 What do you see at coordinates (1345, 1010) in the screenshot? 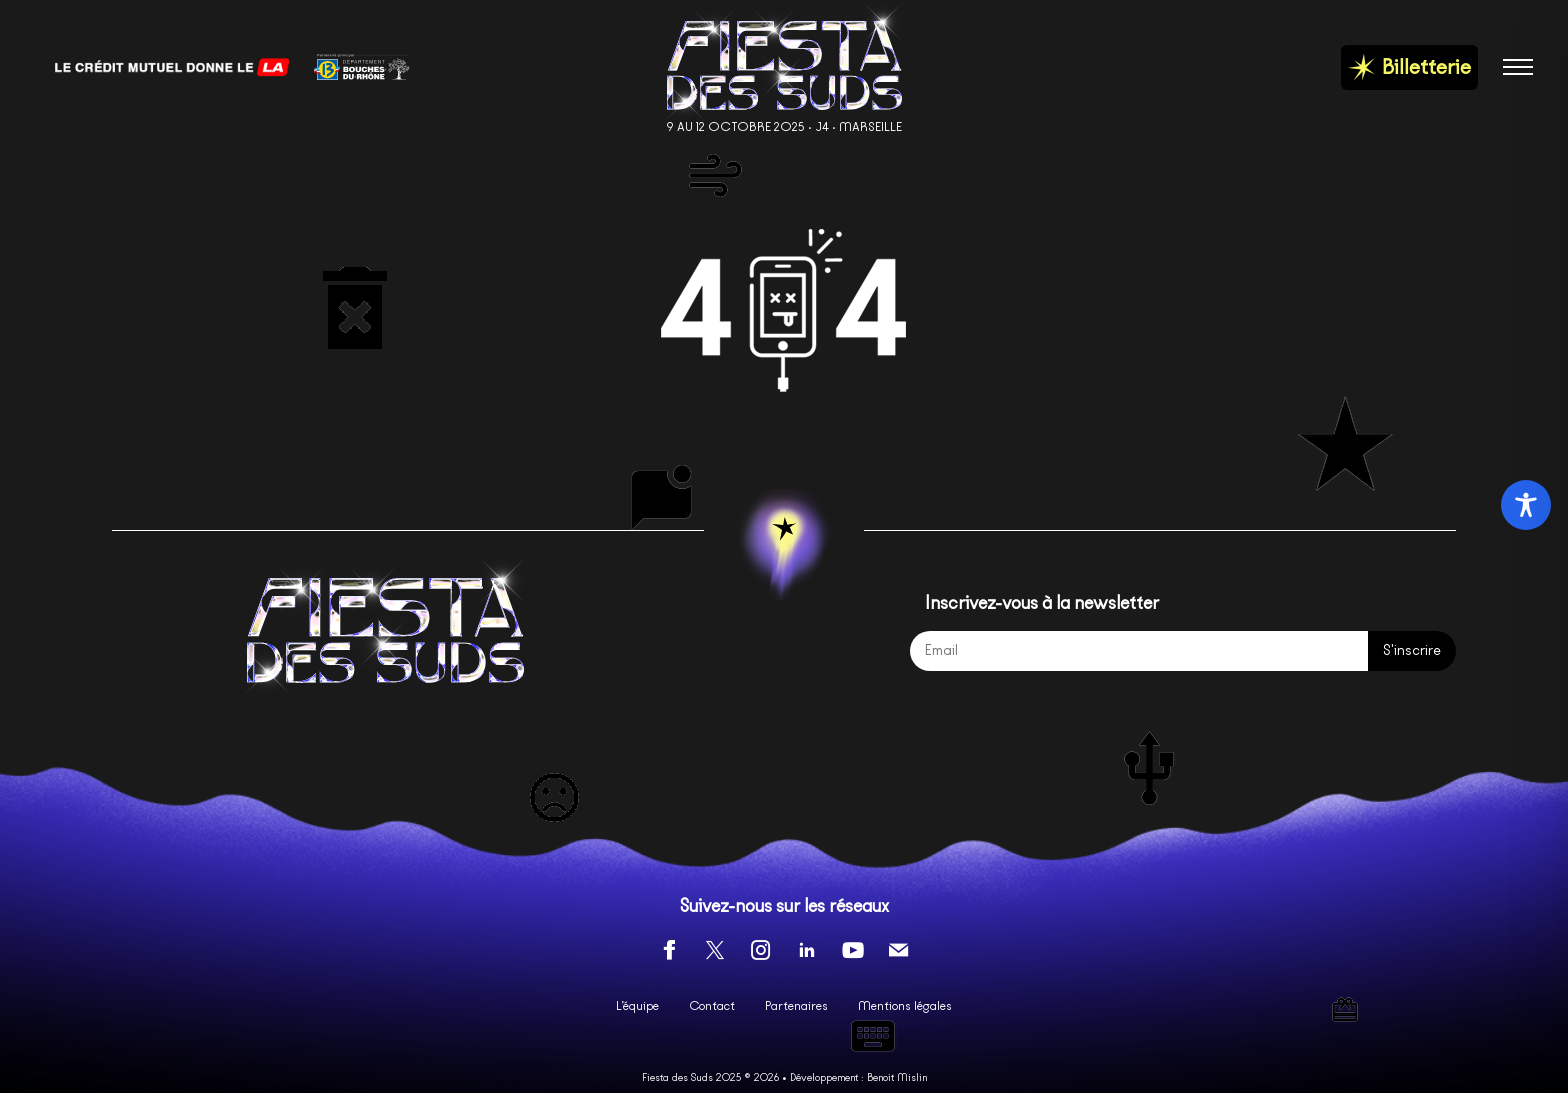
I see `redeem a gift card` at bounding box center [1345, 1010].